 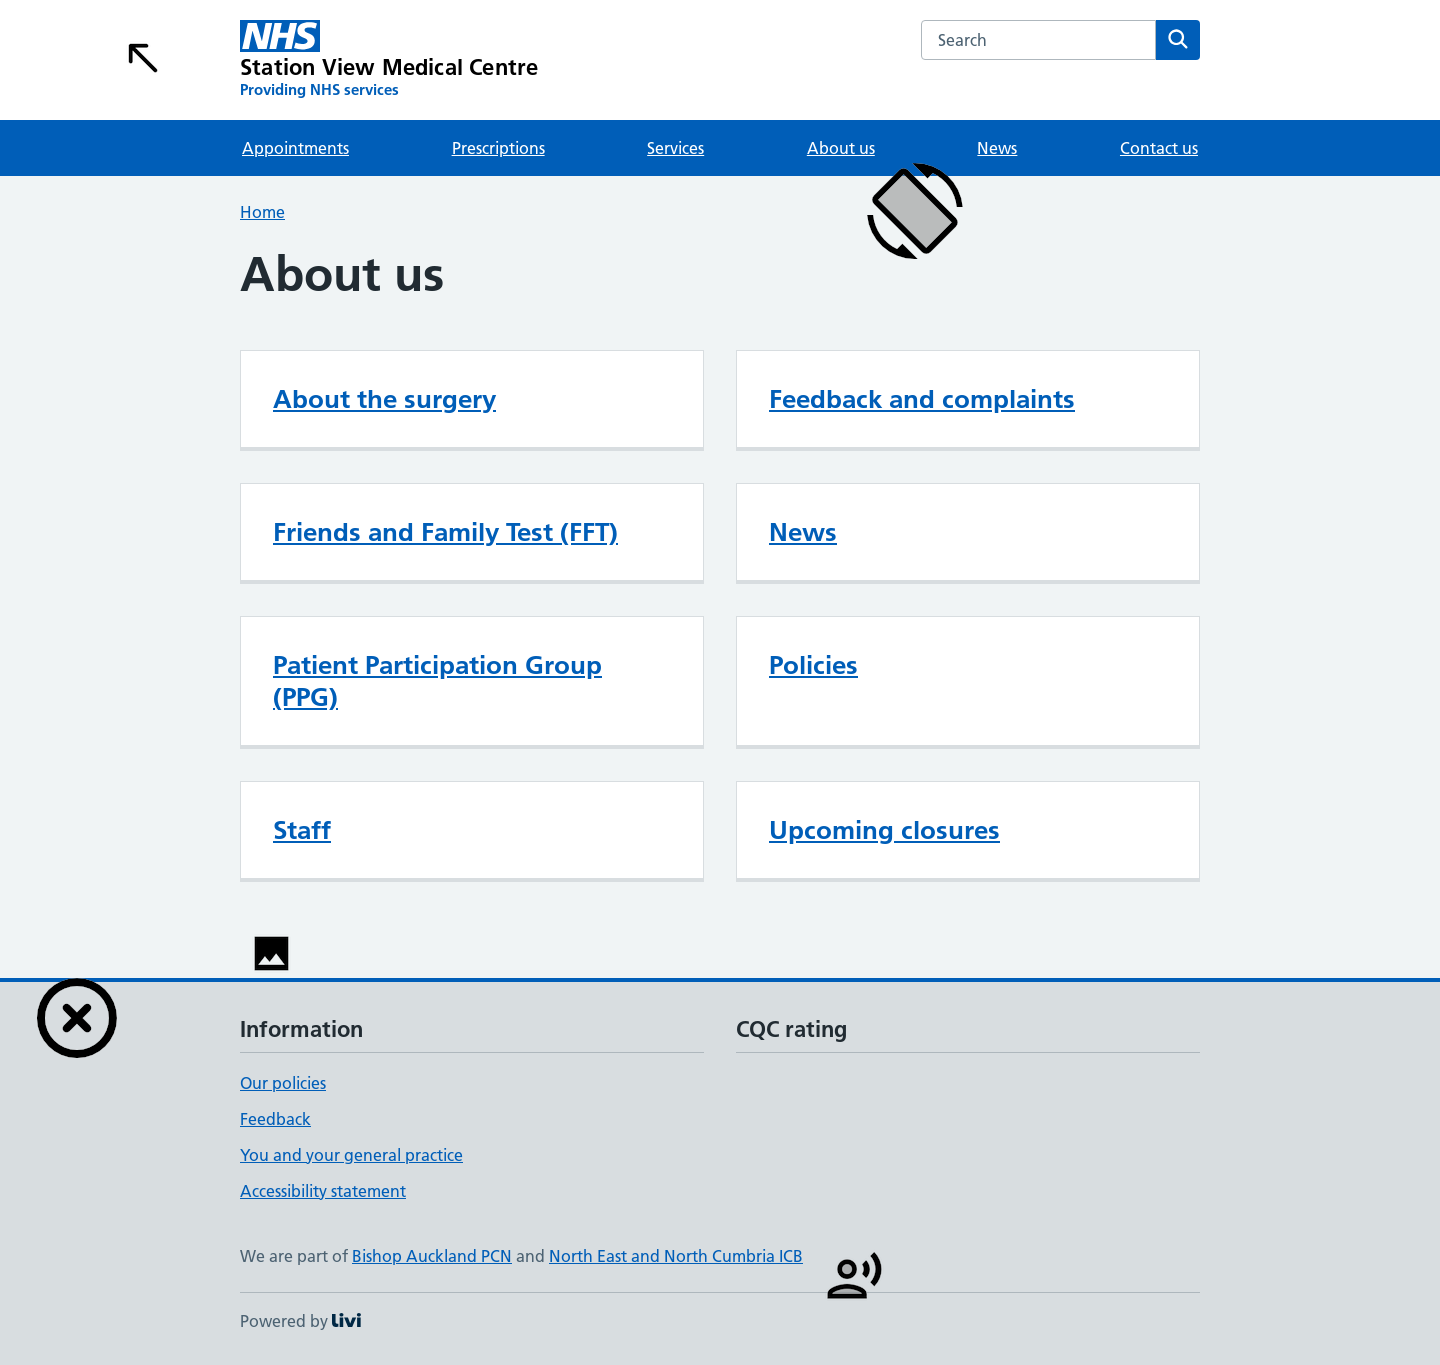 What do you see at coordinates (271, 953) in the screenshot?
I see `insert an image into a document or post` at bounding box center [271, 953].